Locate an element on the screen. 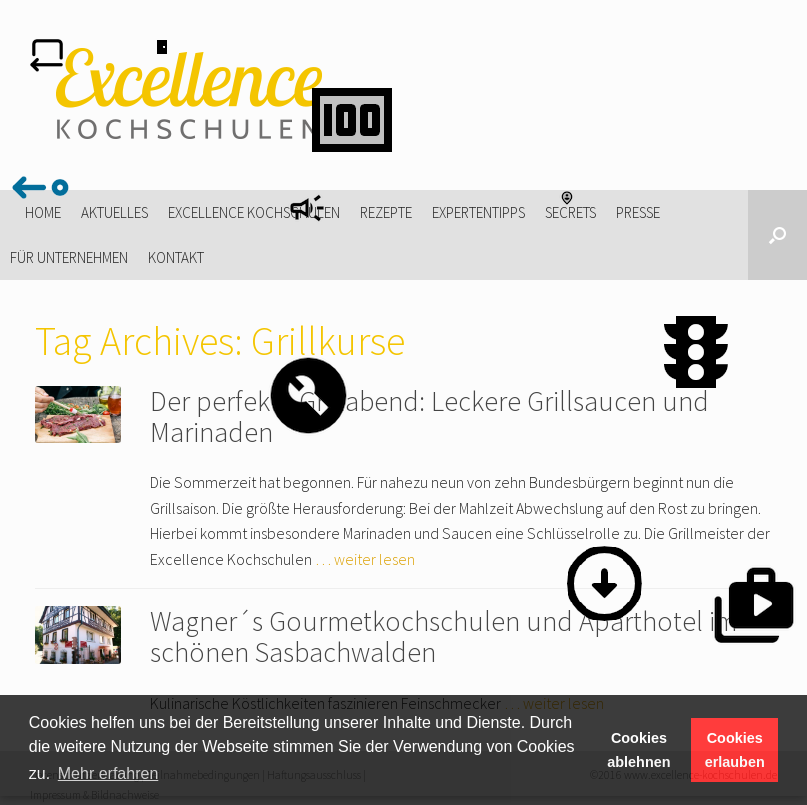  access settings or configuration options is located at coordinates (308, 395).